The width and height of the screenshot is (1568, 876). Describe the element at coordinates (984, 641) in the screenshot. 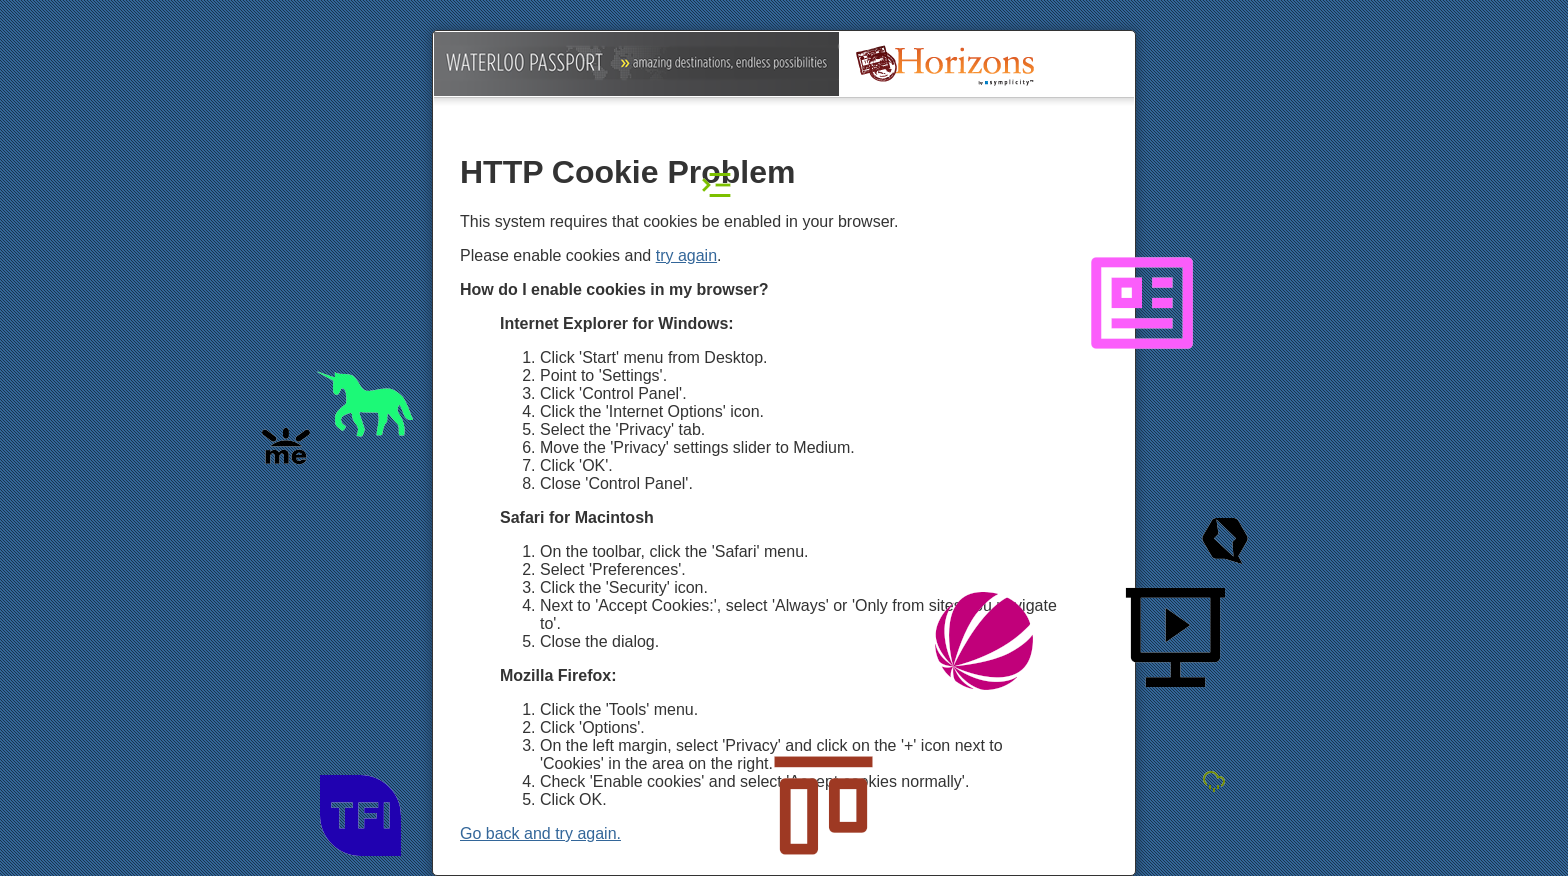

I see `sat.1 german television network logo` at that location.